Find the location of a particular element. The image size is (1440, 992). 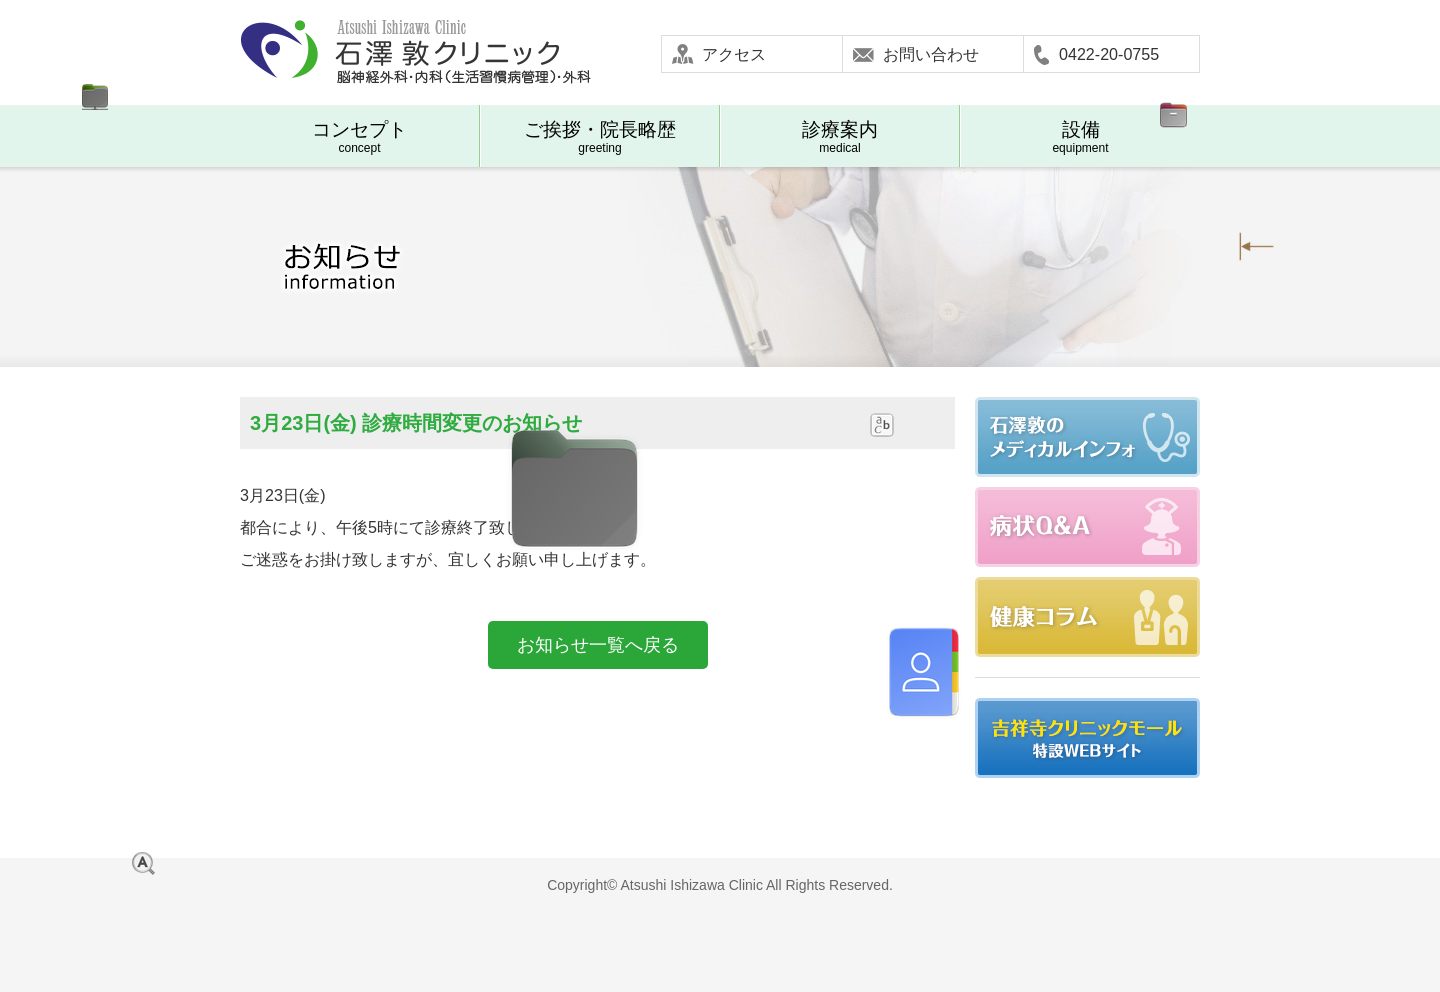

go to the first item in a list or sequence is located at coordinates (1256, 246).